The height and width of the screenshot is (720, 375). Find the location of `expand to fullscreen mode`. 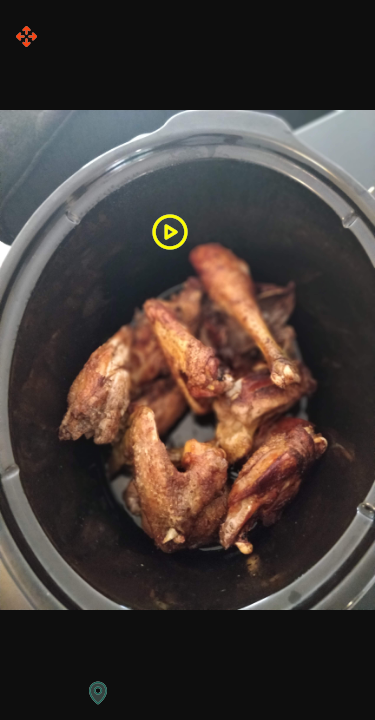

expand to fullscreen mode is located at coordinates (26, 36).